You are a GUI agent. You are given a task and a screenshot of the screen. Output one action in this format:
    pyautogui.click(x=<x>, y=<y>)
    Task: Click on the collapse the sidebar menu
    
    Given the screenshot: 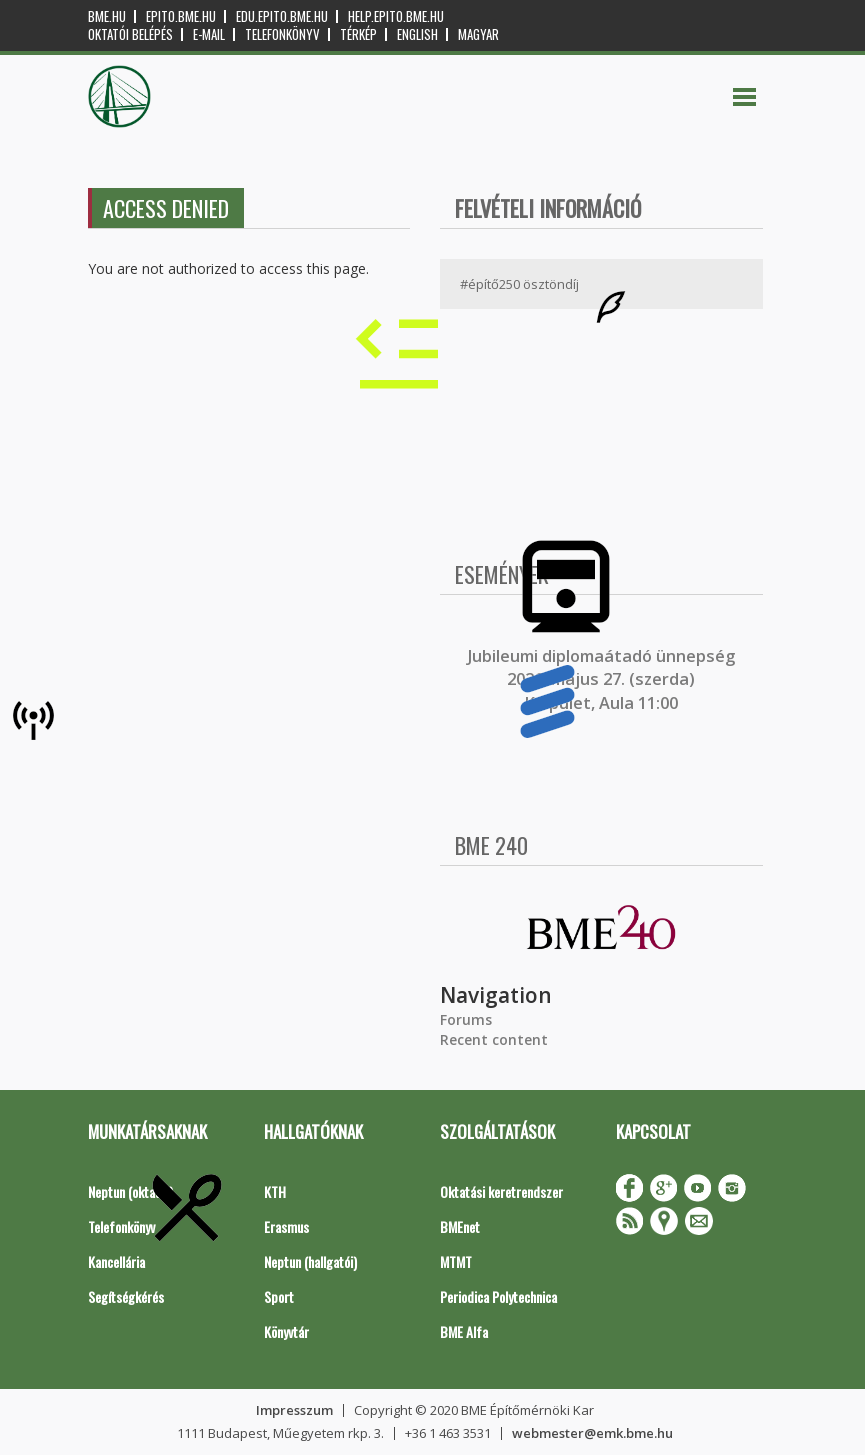 What is the action you would take?
    pyautogui.click(x=399, y=354)
    